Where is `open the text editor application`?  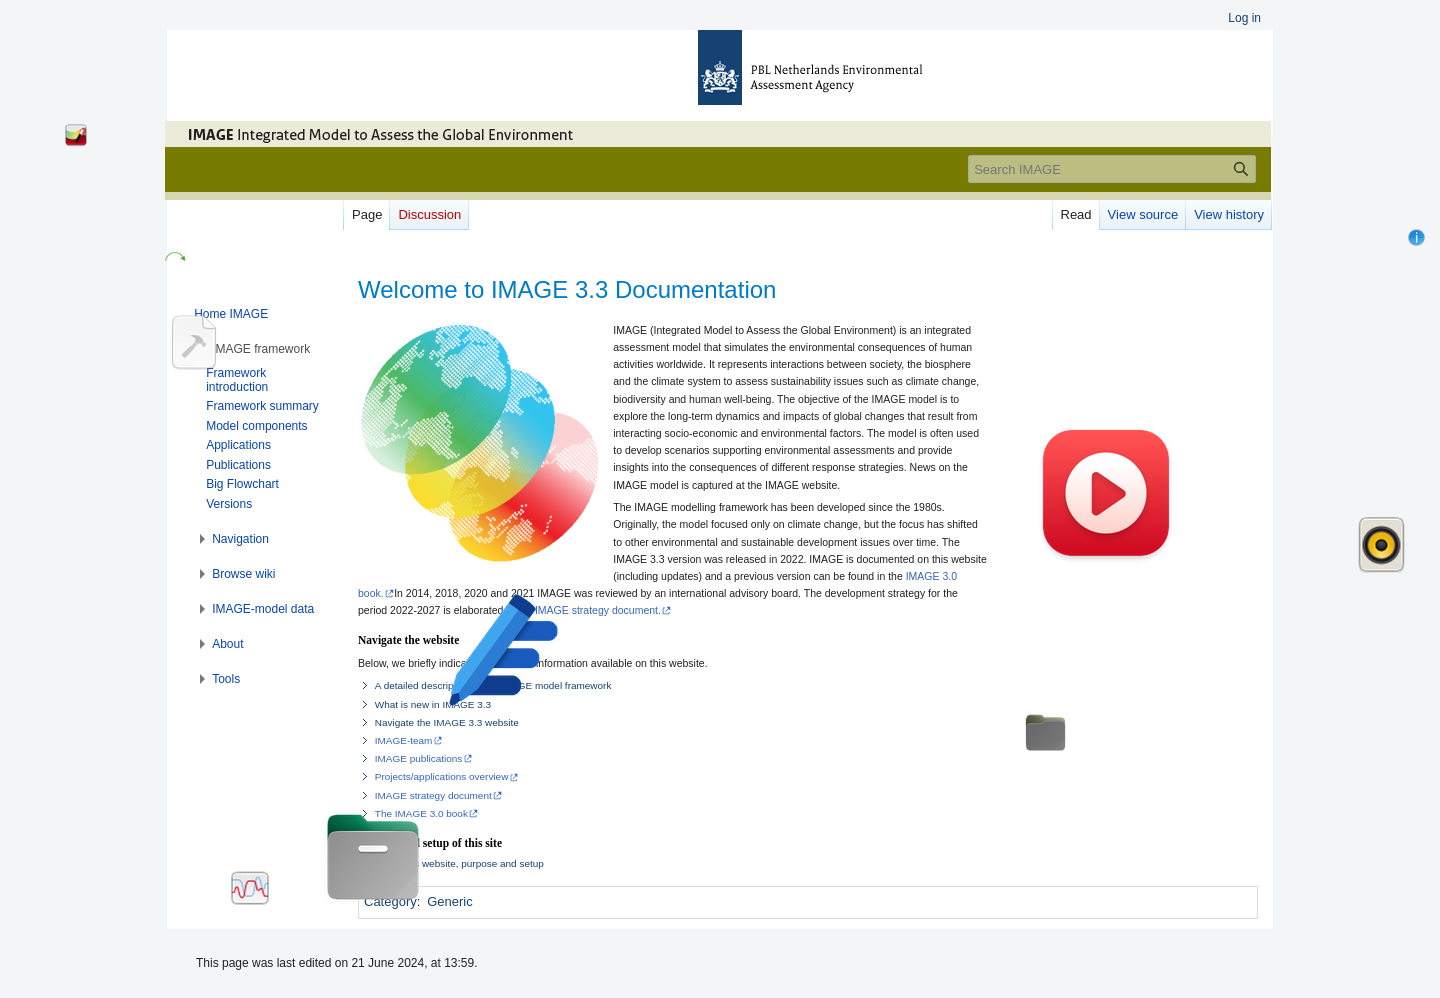
open the text editor application is located at coordinates (505, 650).